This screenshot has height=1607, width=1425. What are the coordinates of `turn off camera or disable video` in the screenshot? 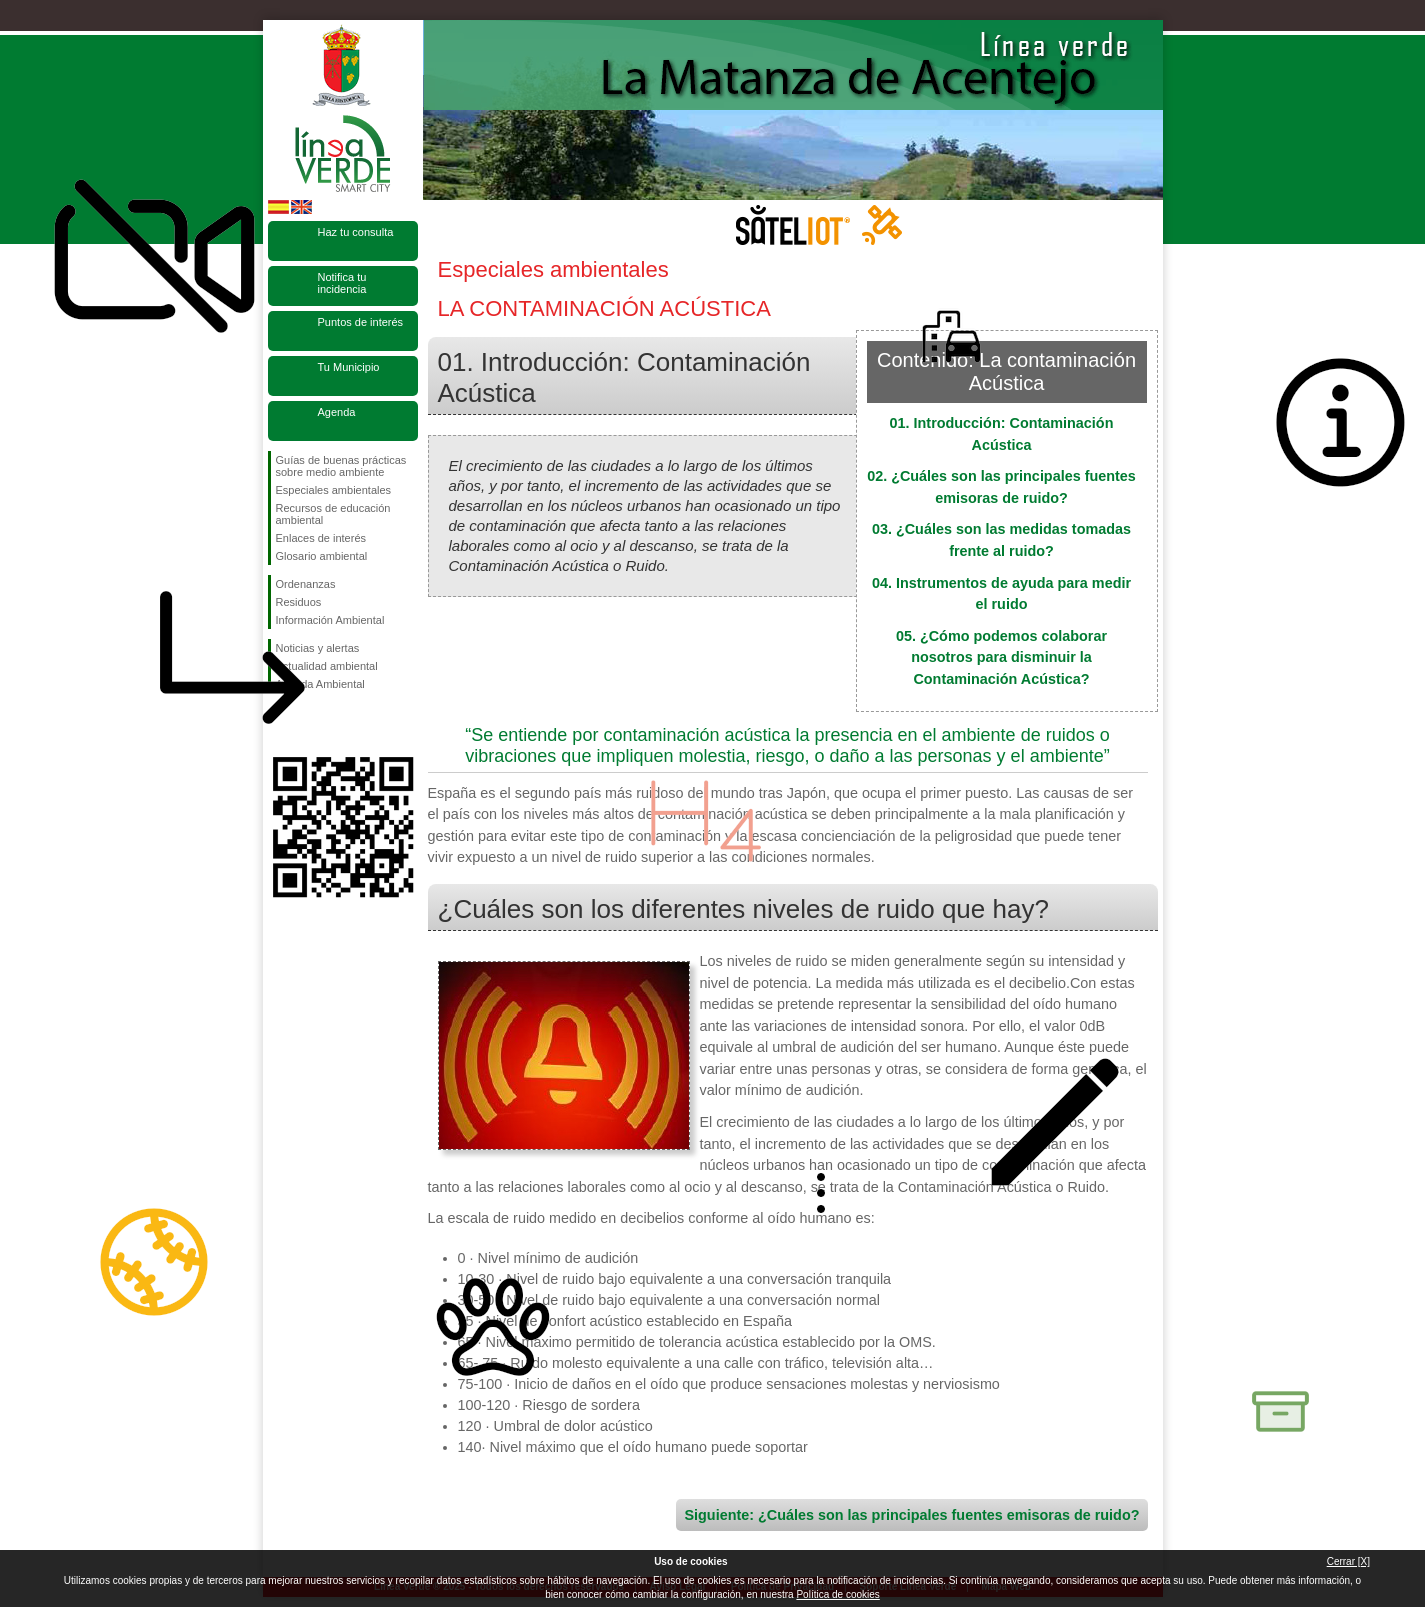 It's located at (154, 259).